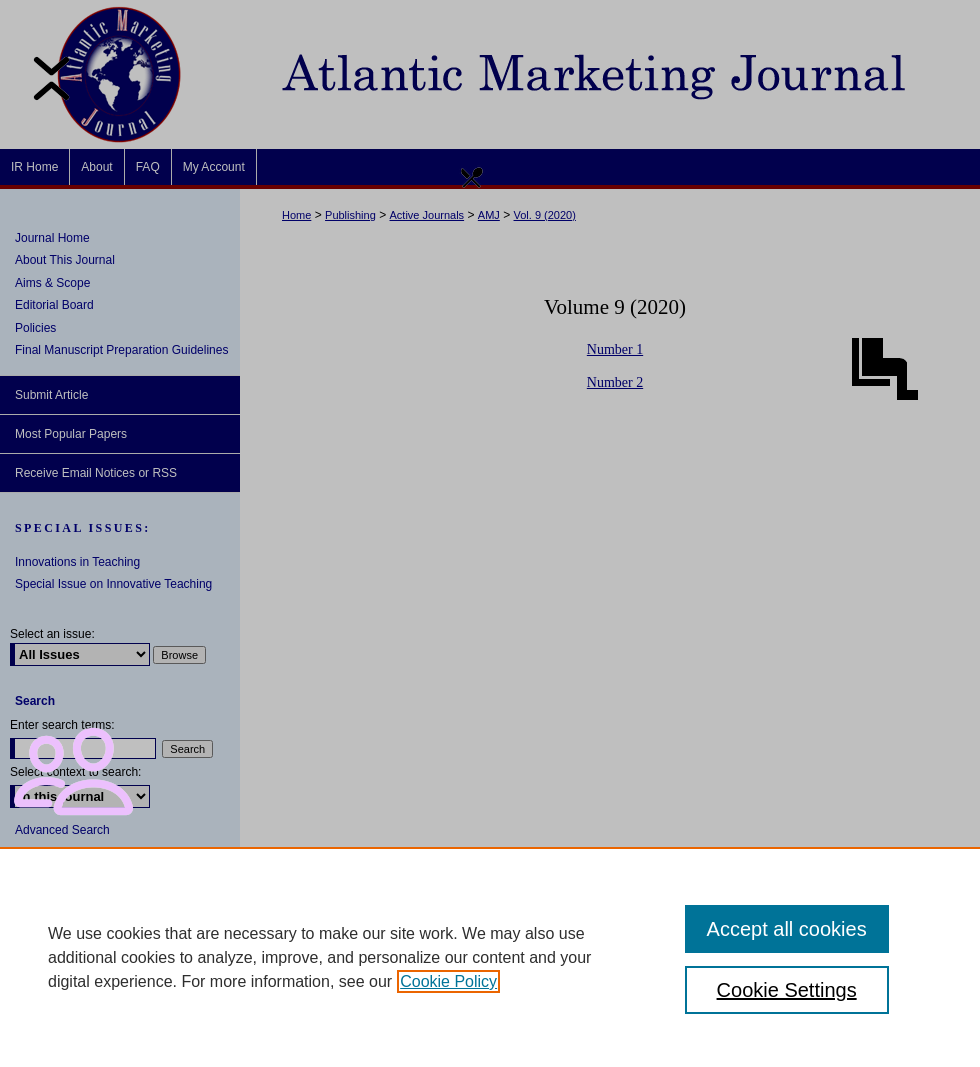 The image size is (980, 1067). What do you see at coordinates (51, 78) in the screenshot?
I see `collapse an expanded section or panel` at bounding box center [51, 78].